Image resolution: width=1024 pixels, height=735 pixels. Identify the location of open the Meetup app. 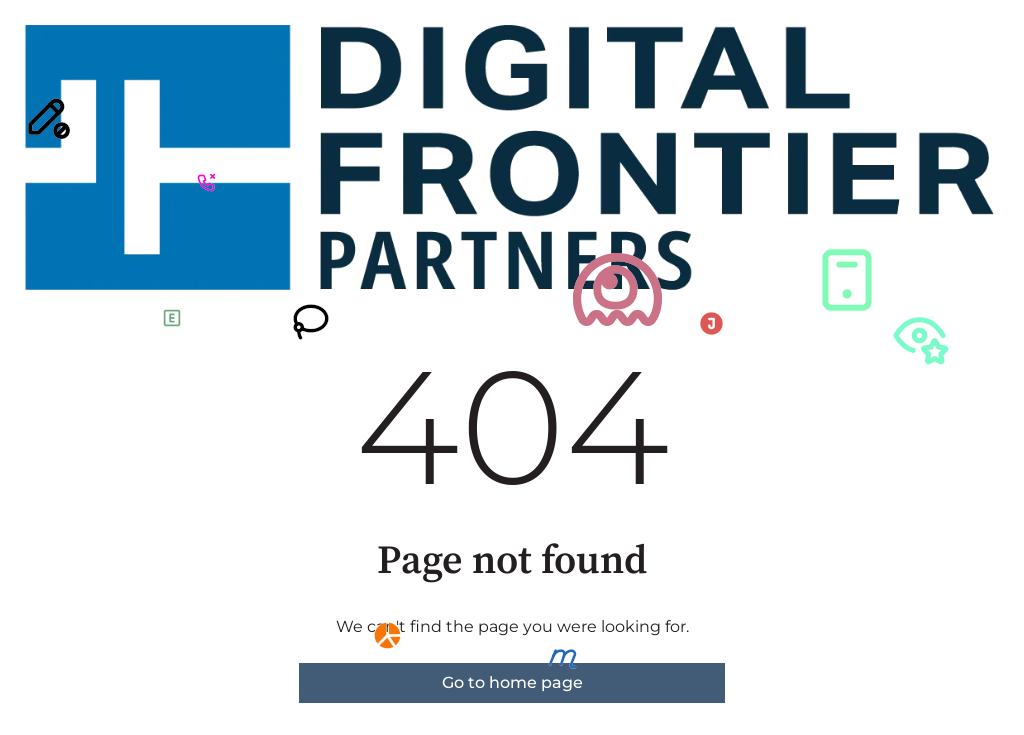
(562, 657).